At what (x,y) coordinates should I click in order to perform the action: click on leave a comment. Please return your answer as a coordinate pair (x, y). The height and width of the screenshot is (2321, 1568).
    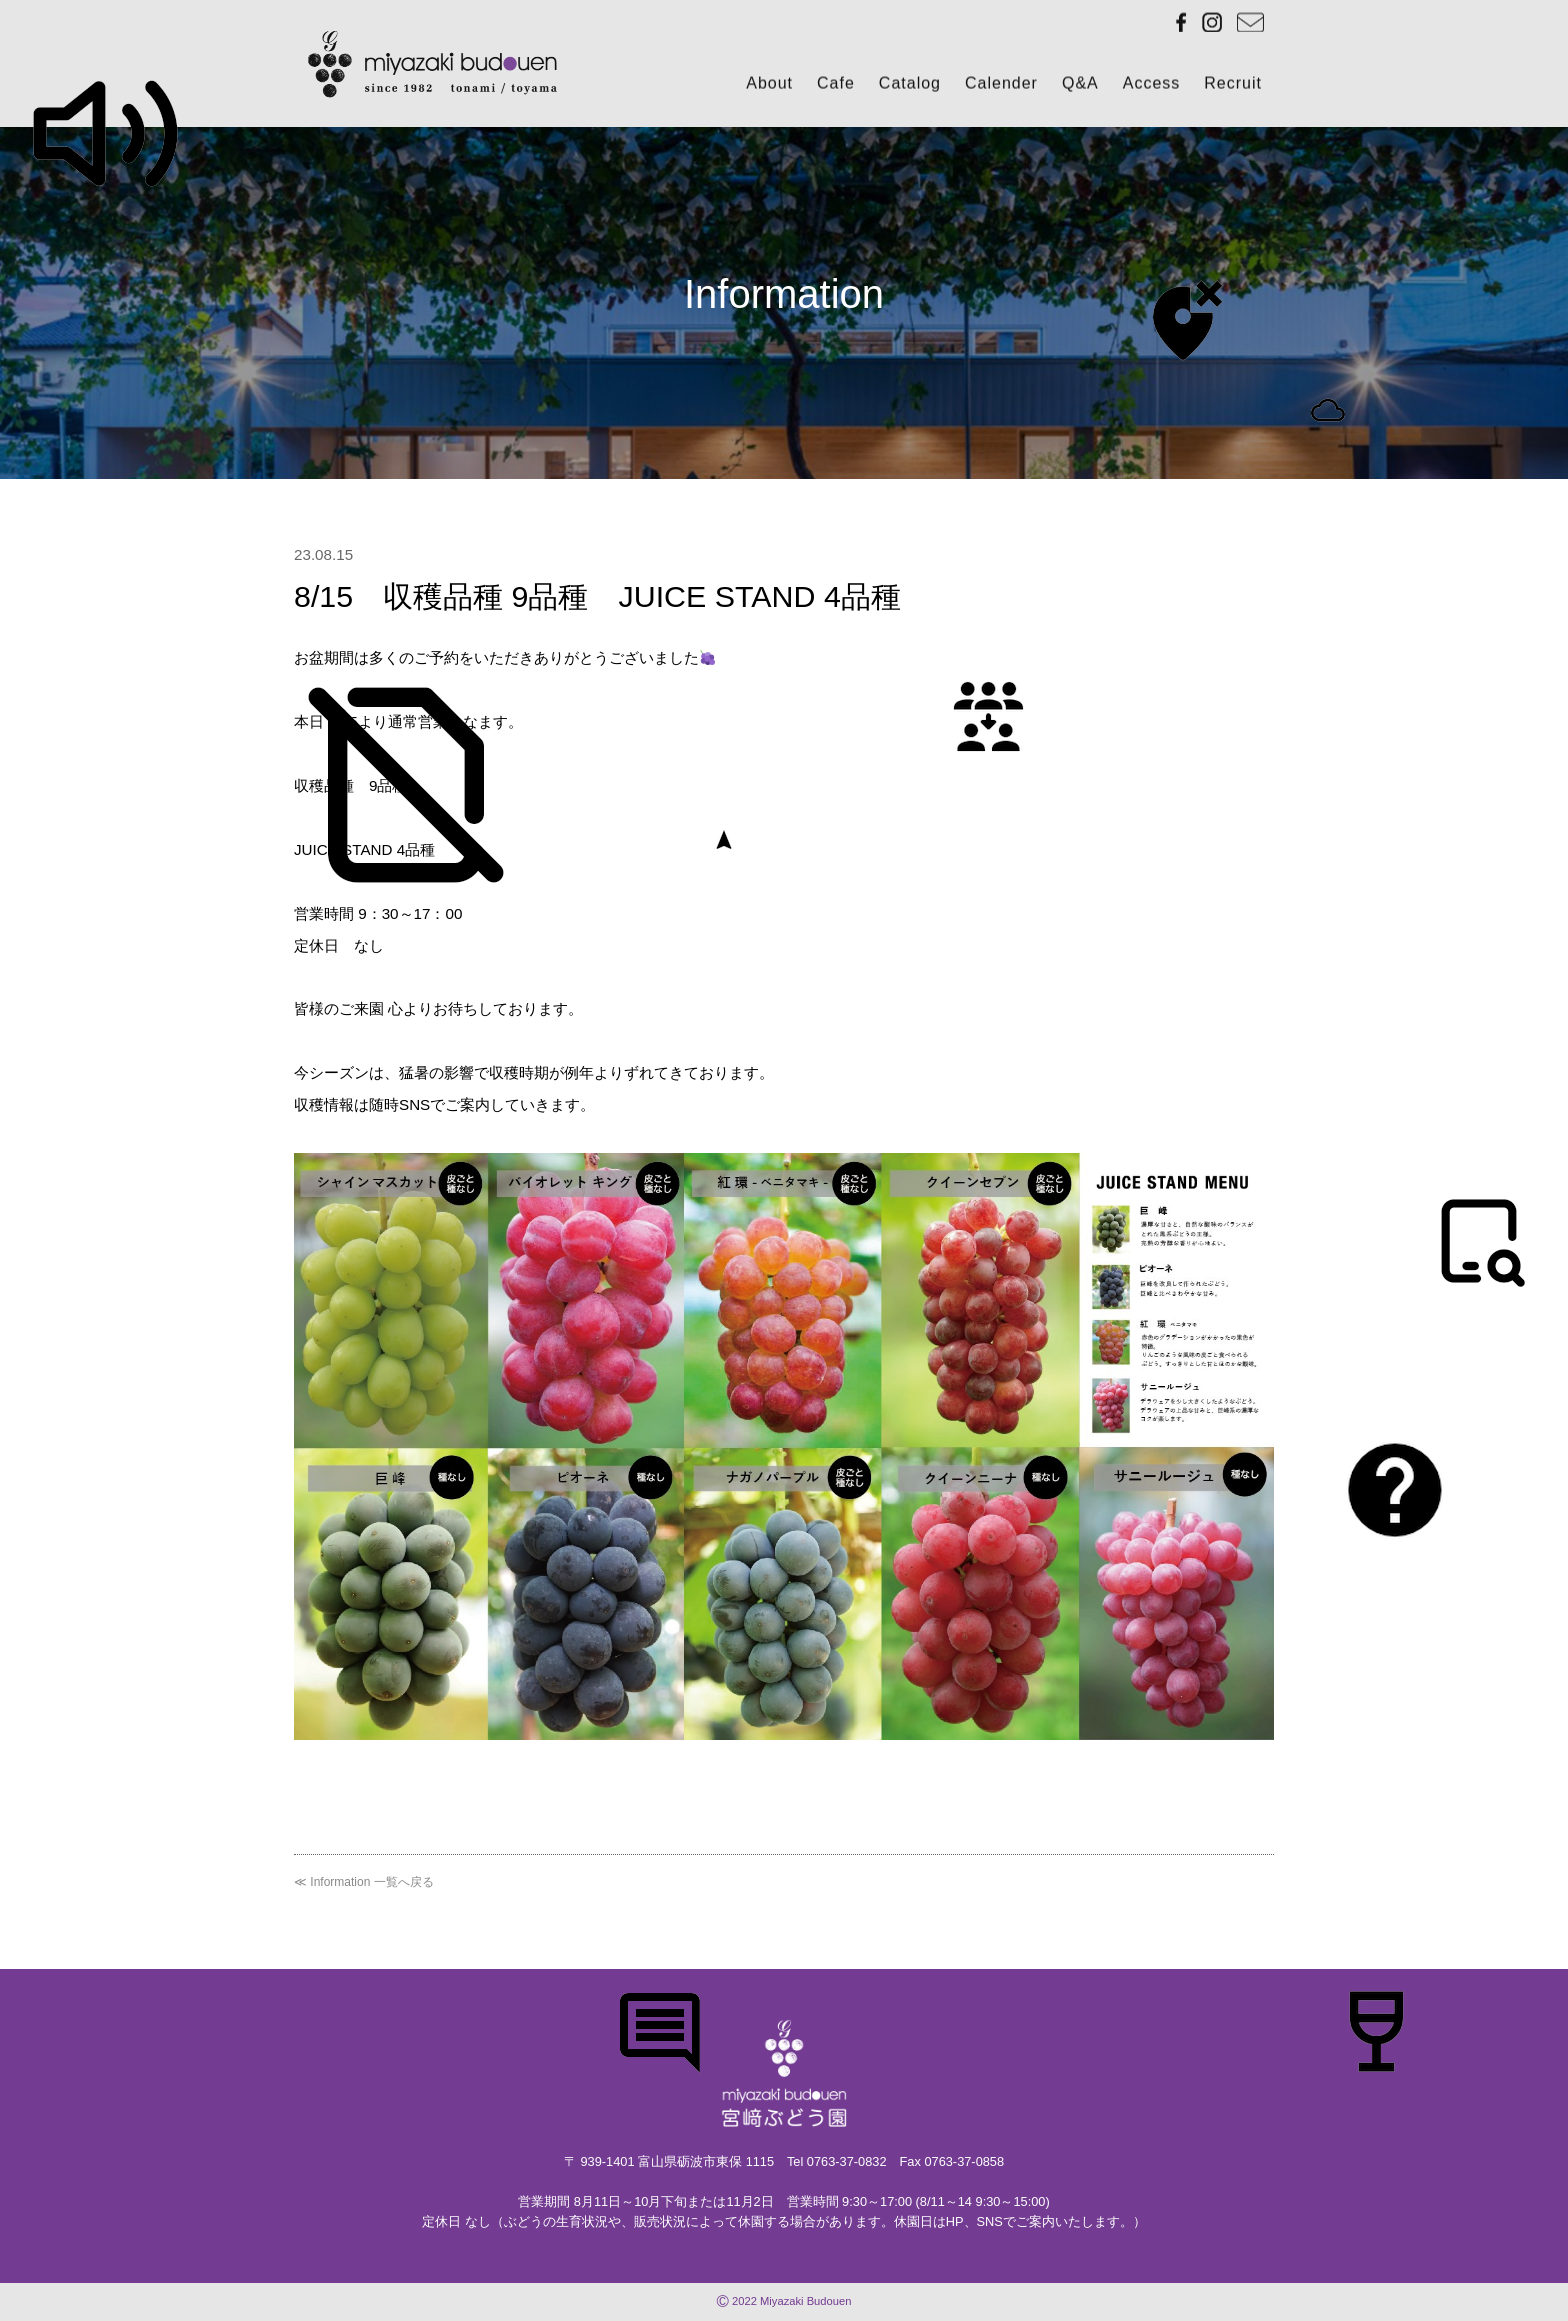
    Looking at the image, I should click on (660, 2033).